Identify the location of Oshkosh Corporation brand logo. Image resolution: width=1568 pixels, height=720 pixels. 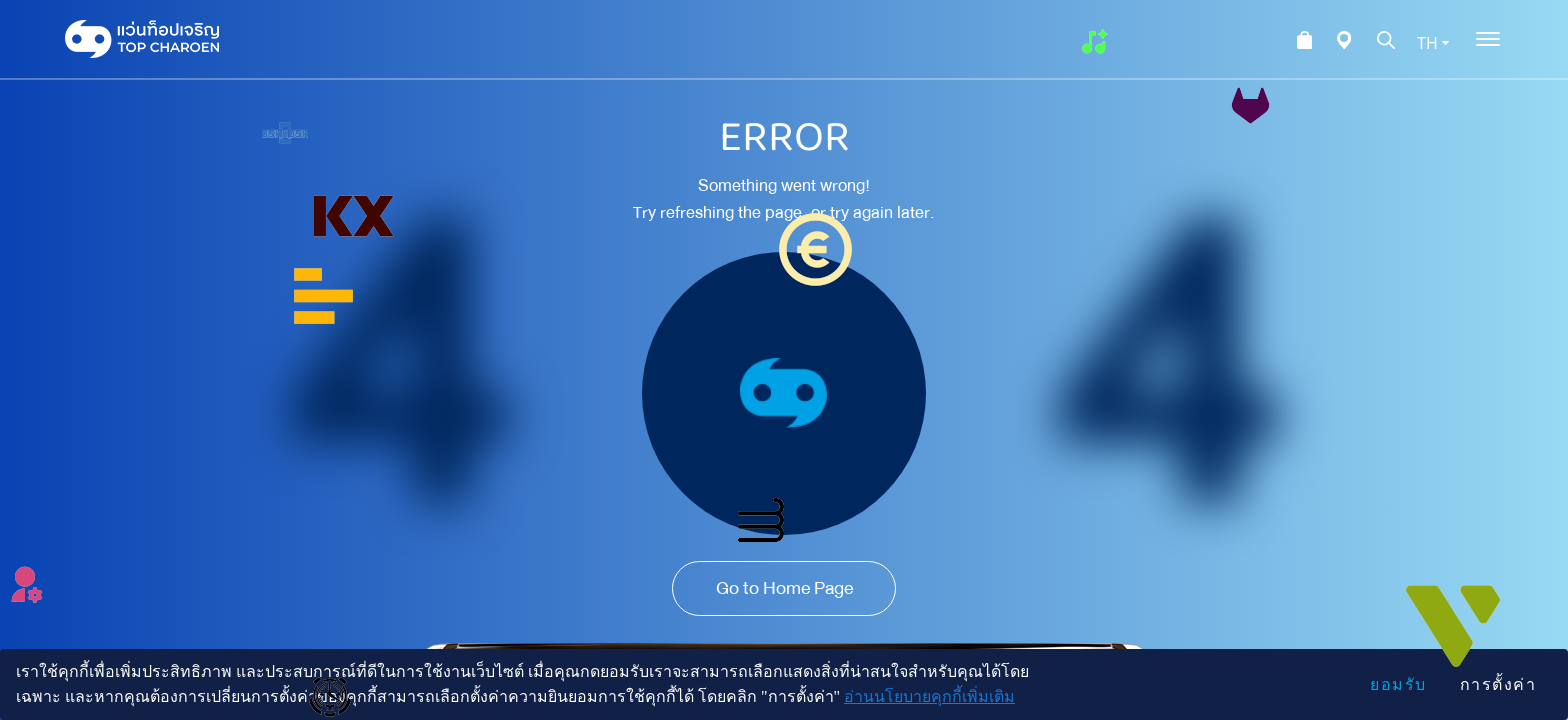
(285, 133).